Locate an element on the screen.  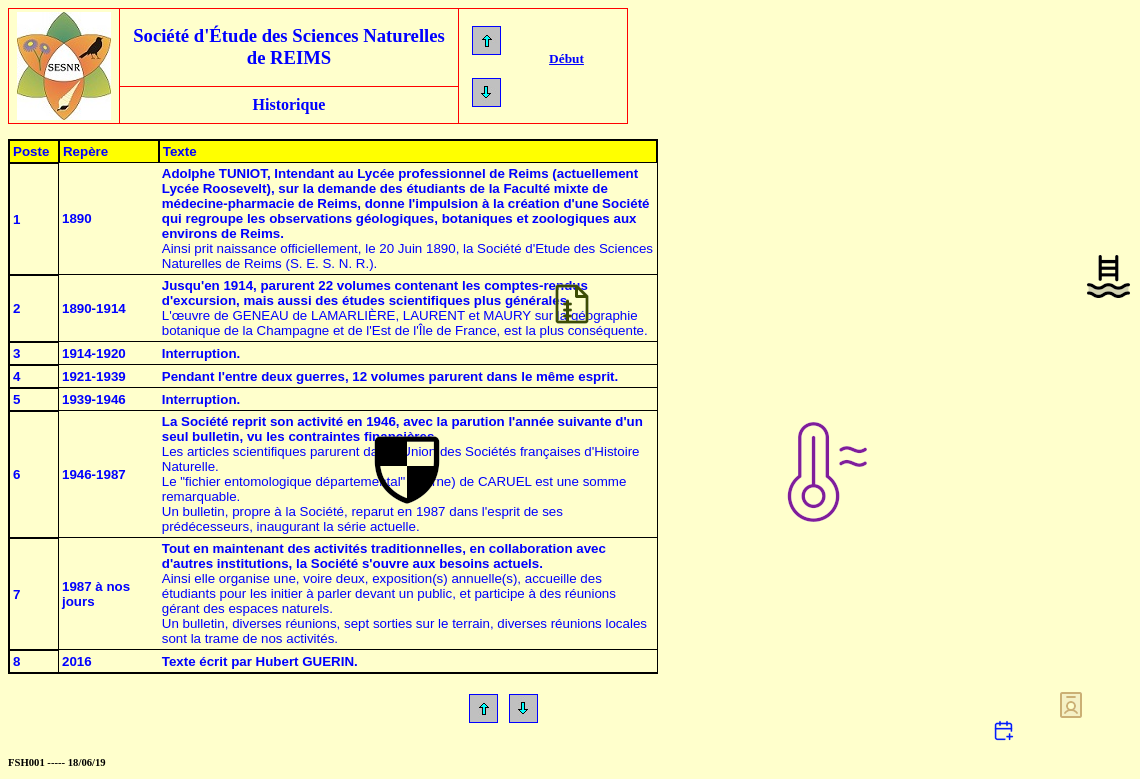
indicates high temperature or heat warning is located at coordinates (817, 472).